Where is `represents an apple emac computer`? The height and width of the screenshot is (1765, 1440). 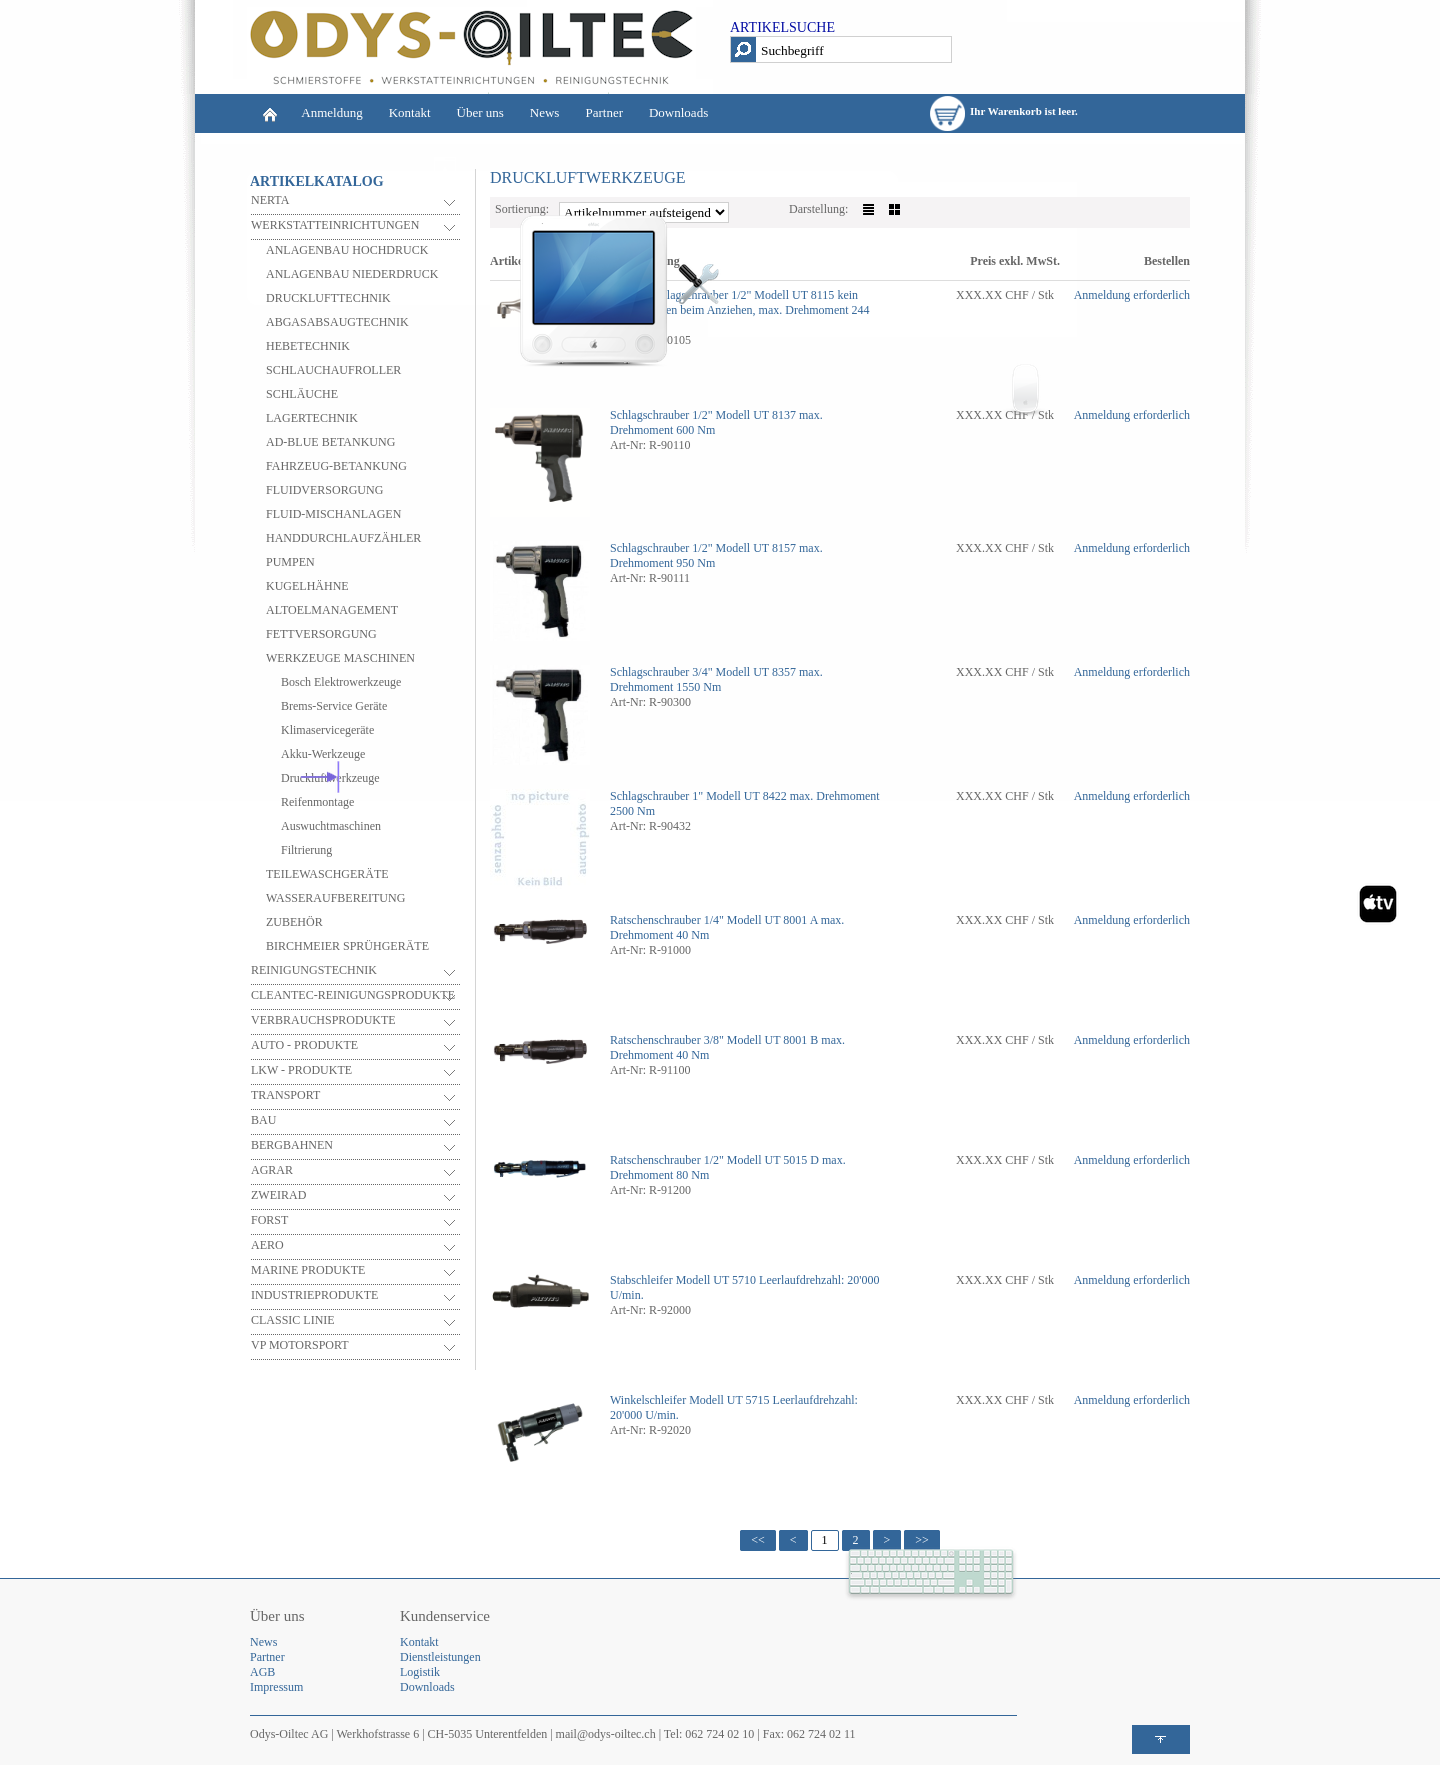
represents an apple emac computer is located at coordinates (593, 291).